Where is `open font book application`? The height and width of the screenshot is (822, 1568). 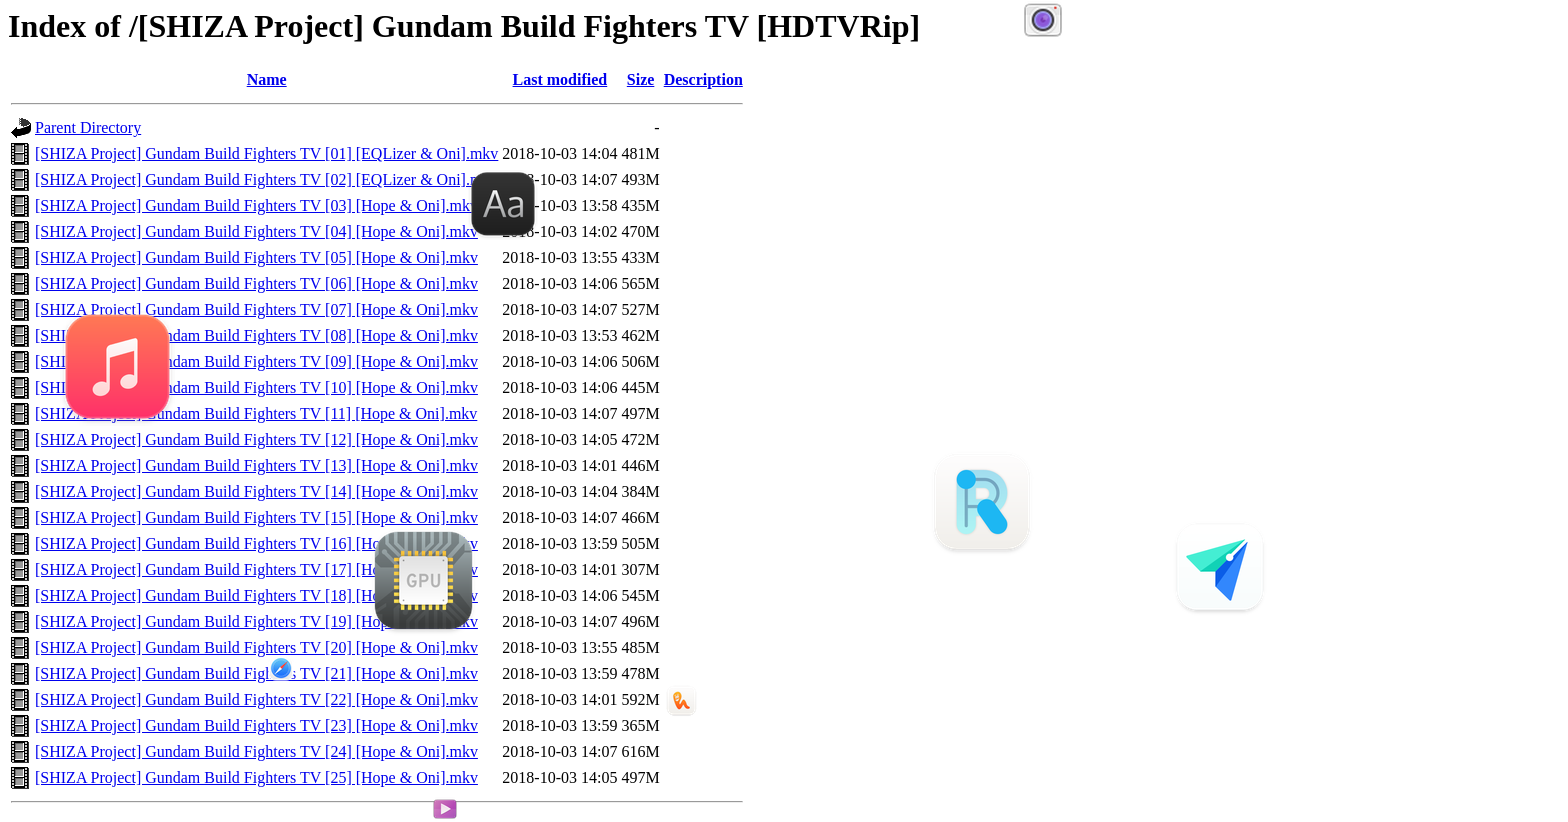
open font book application is located at coordinates (503, 205).